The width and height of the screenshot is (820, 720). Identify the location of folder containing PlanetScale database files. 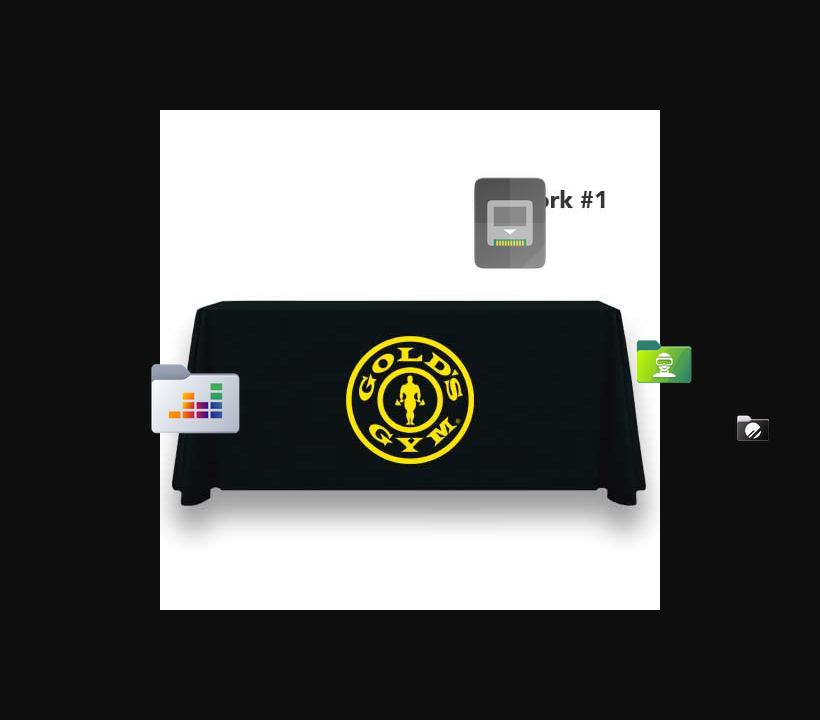
(753, 429).